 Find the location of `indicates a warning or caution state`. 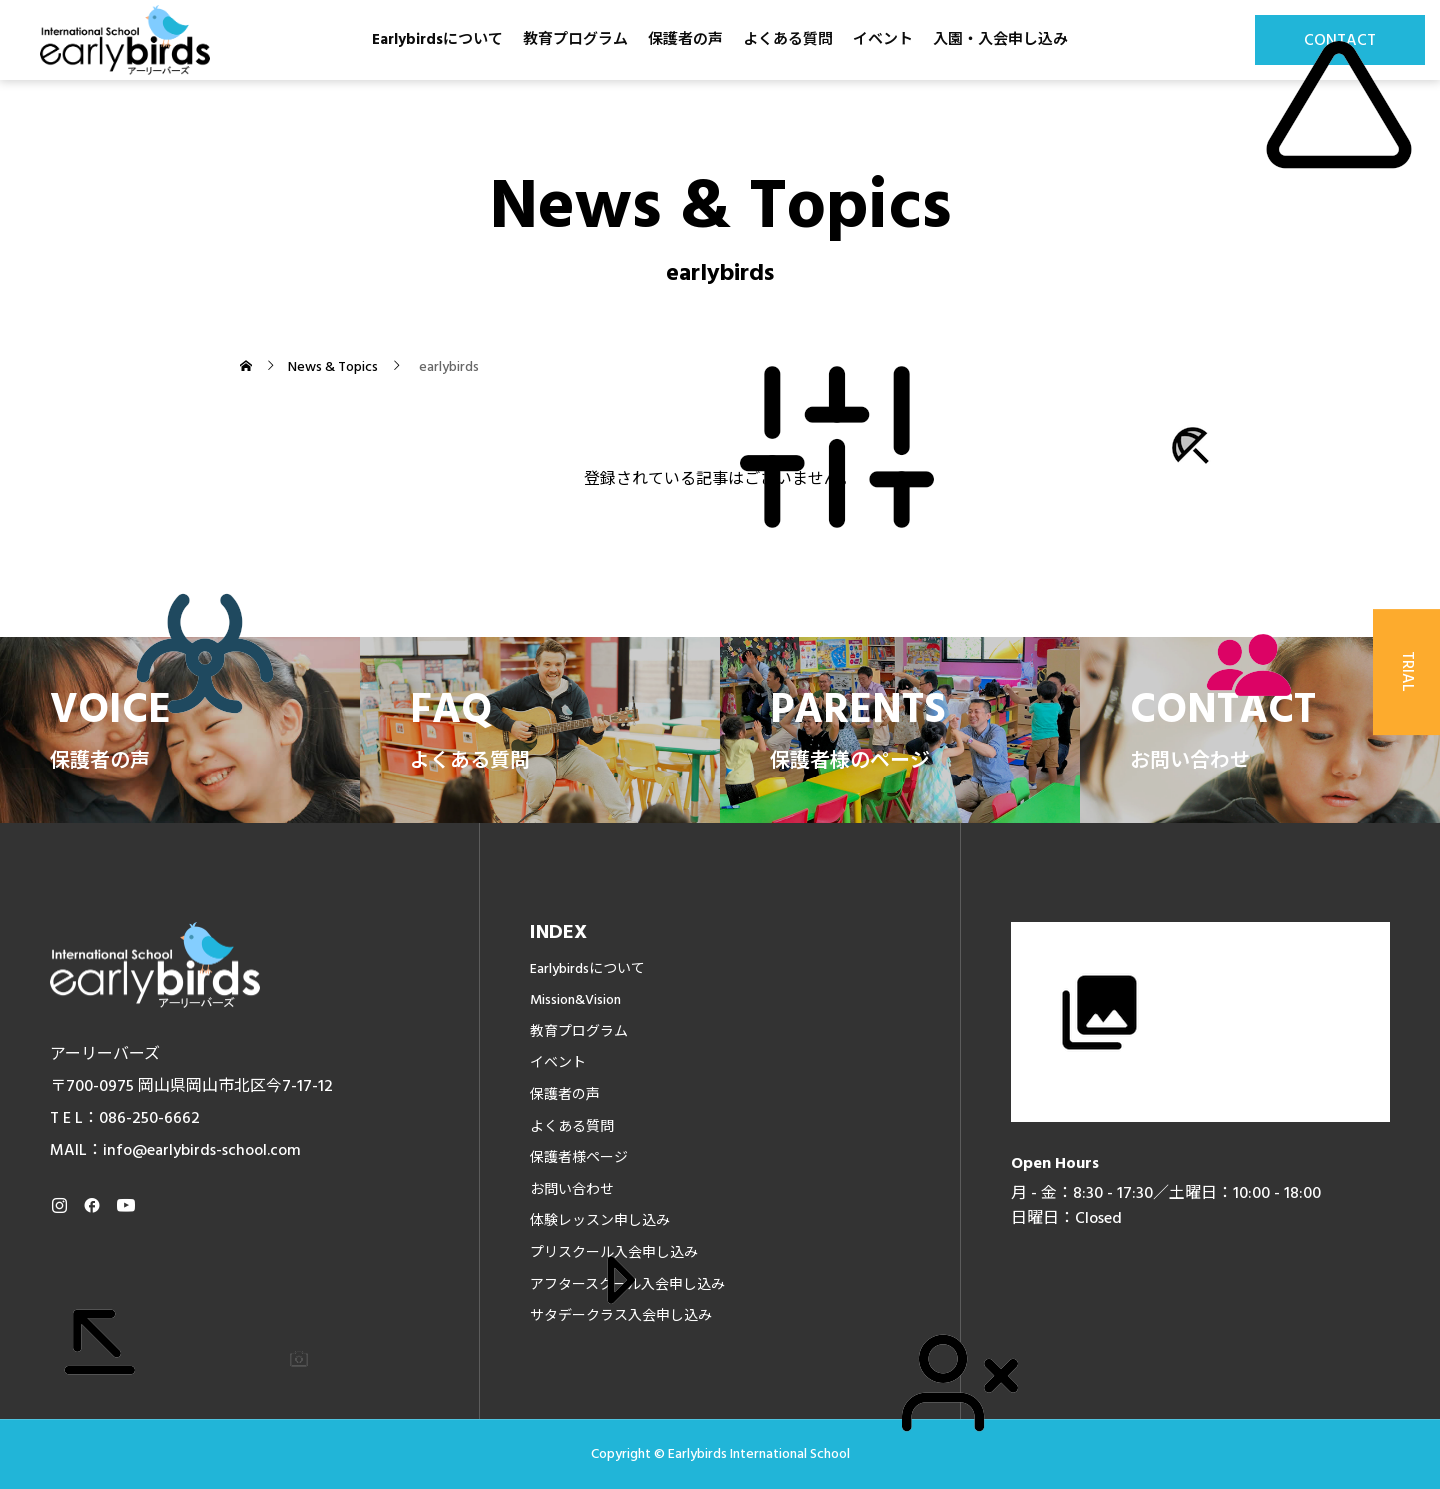

indicates a warning or caution state is located at coordinates (1339, 105).